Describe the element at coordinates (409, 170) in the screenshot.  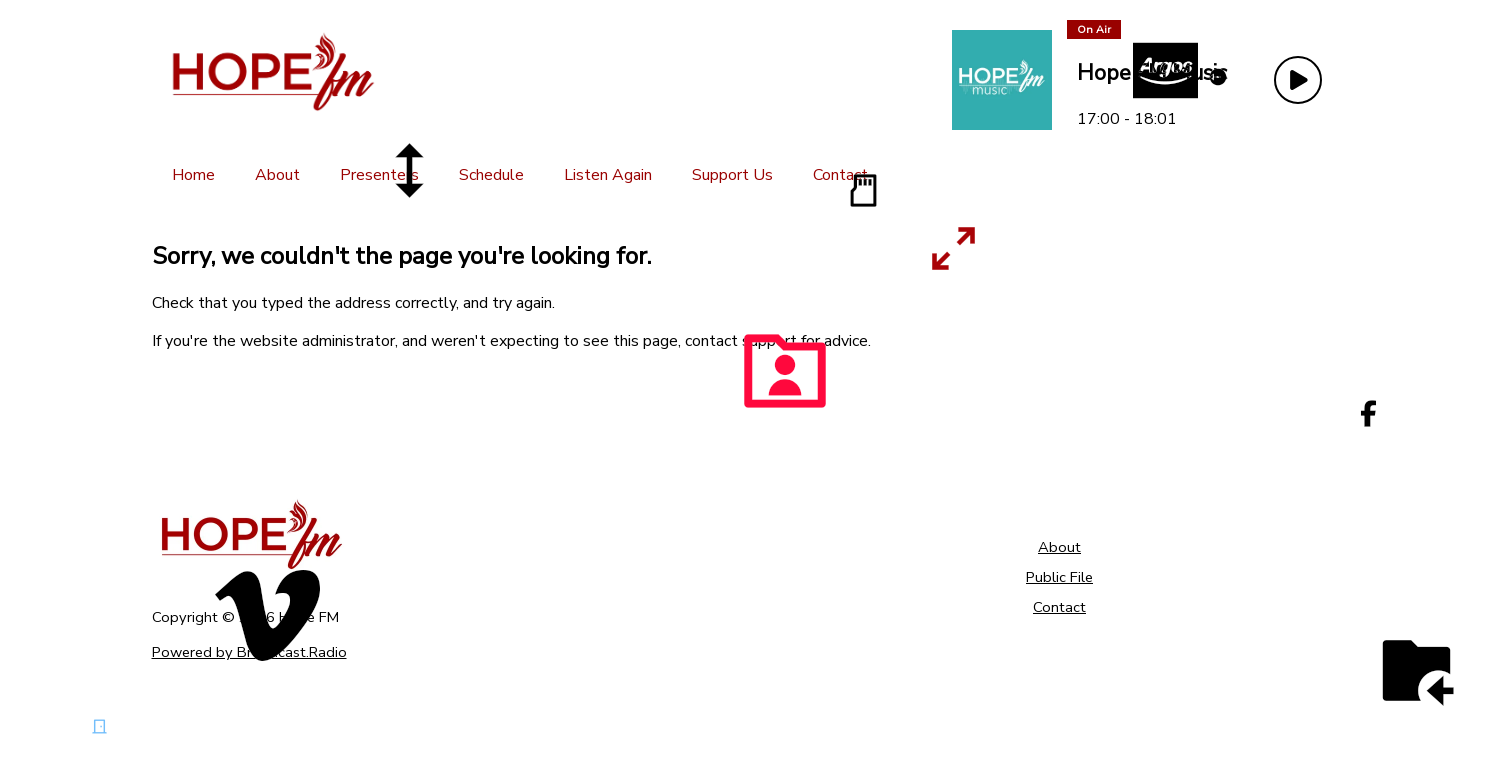
I see `expand content vertically` at that location.